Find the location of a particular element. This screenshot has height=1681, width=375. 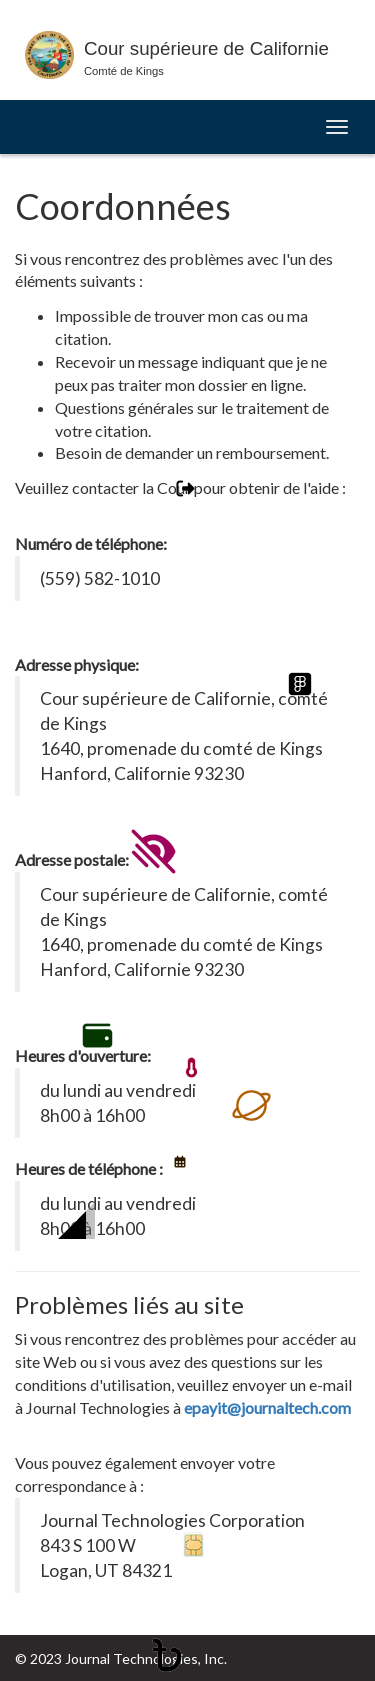

manage SIM card authentication settings is located at coordinates (193, 1544).